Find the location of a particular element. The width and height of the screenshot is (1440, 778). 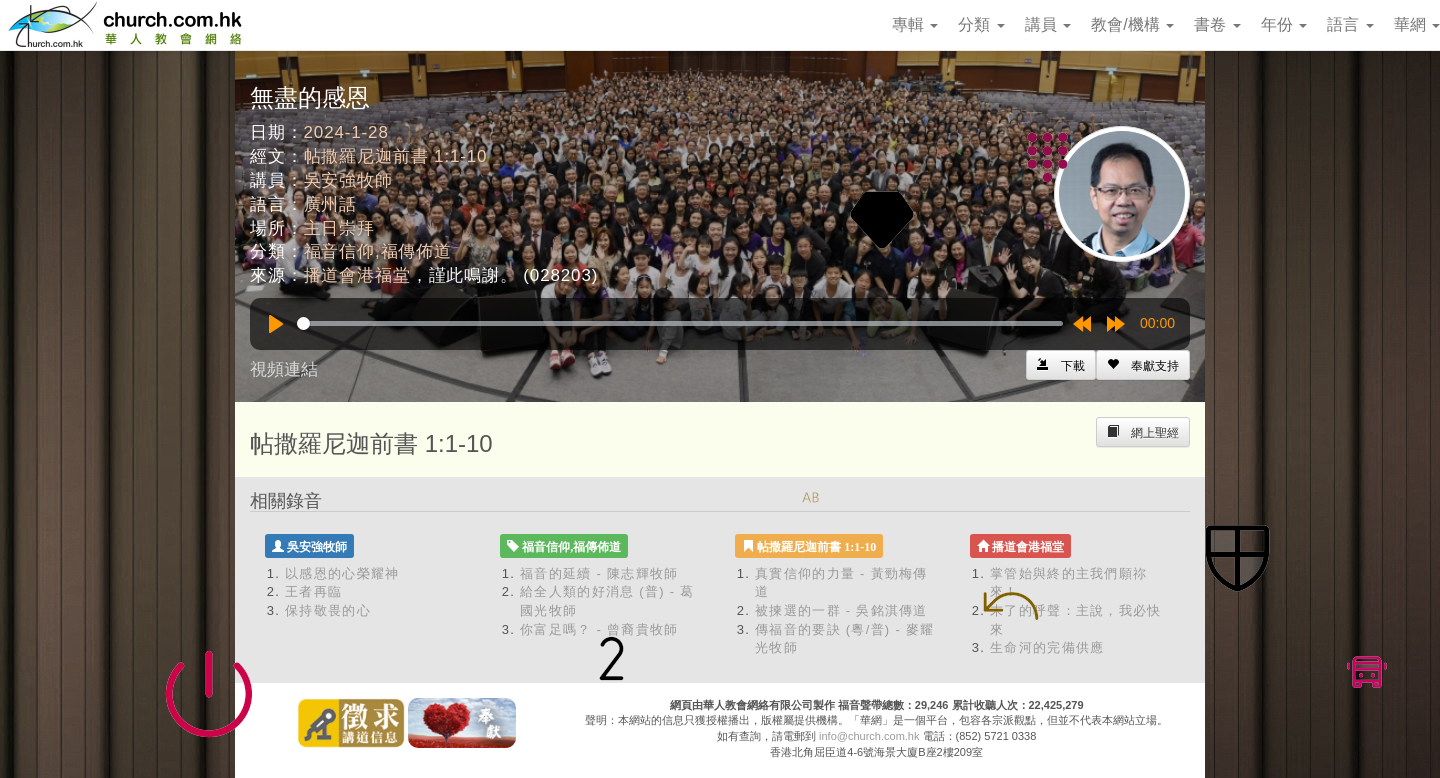

undo previous action is located at coordinates (1012, 604).